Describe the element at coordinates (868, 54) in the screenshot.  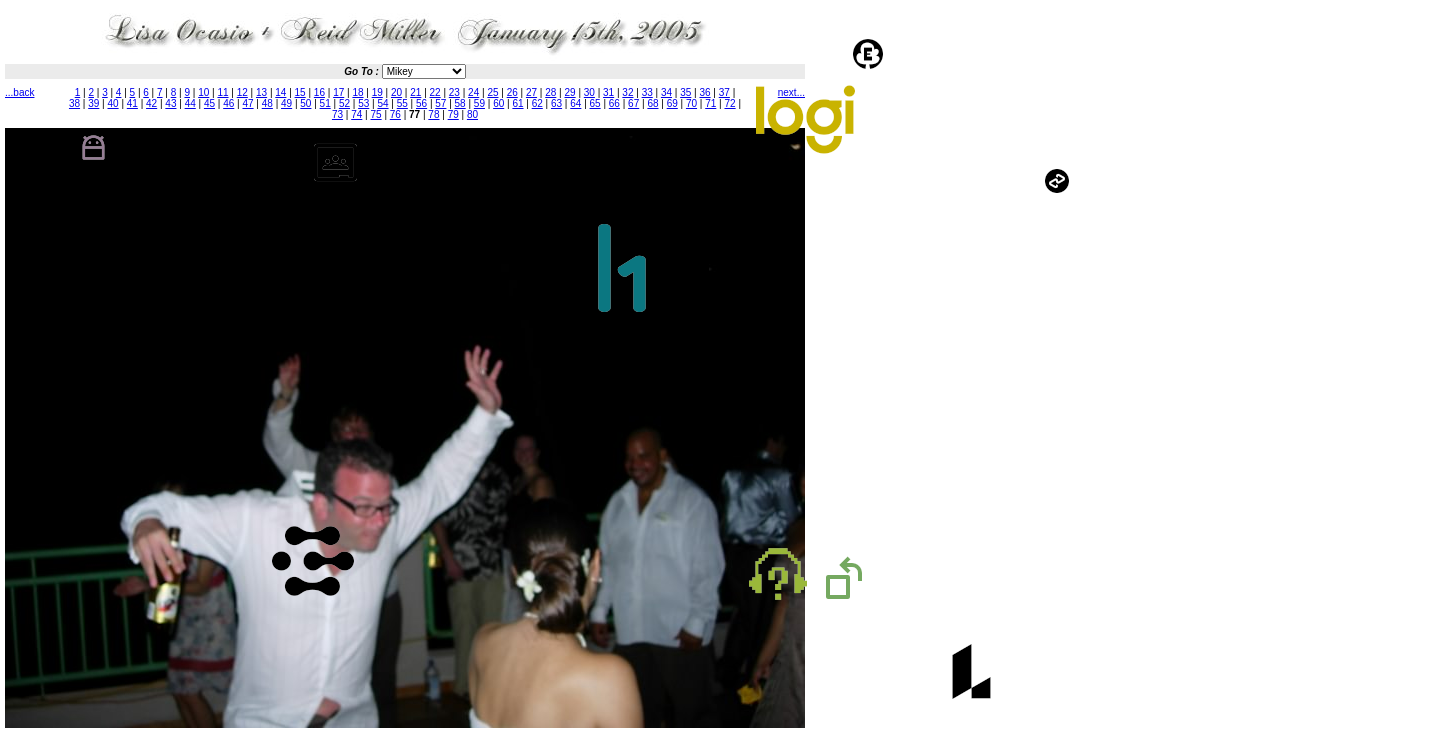
I see `open ecosia search engine` at that location.